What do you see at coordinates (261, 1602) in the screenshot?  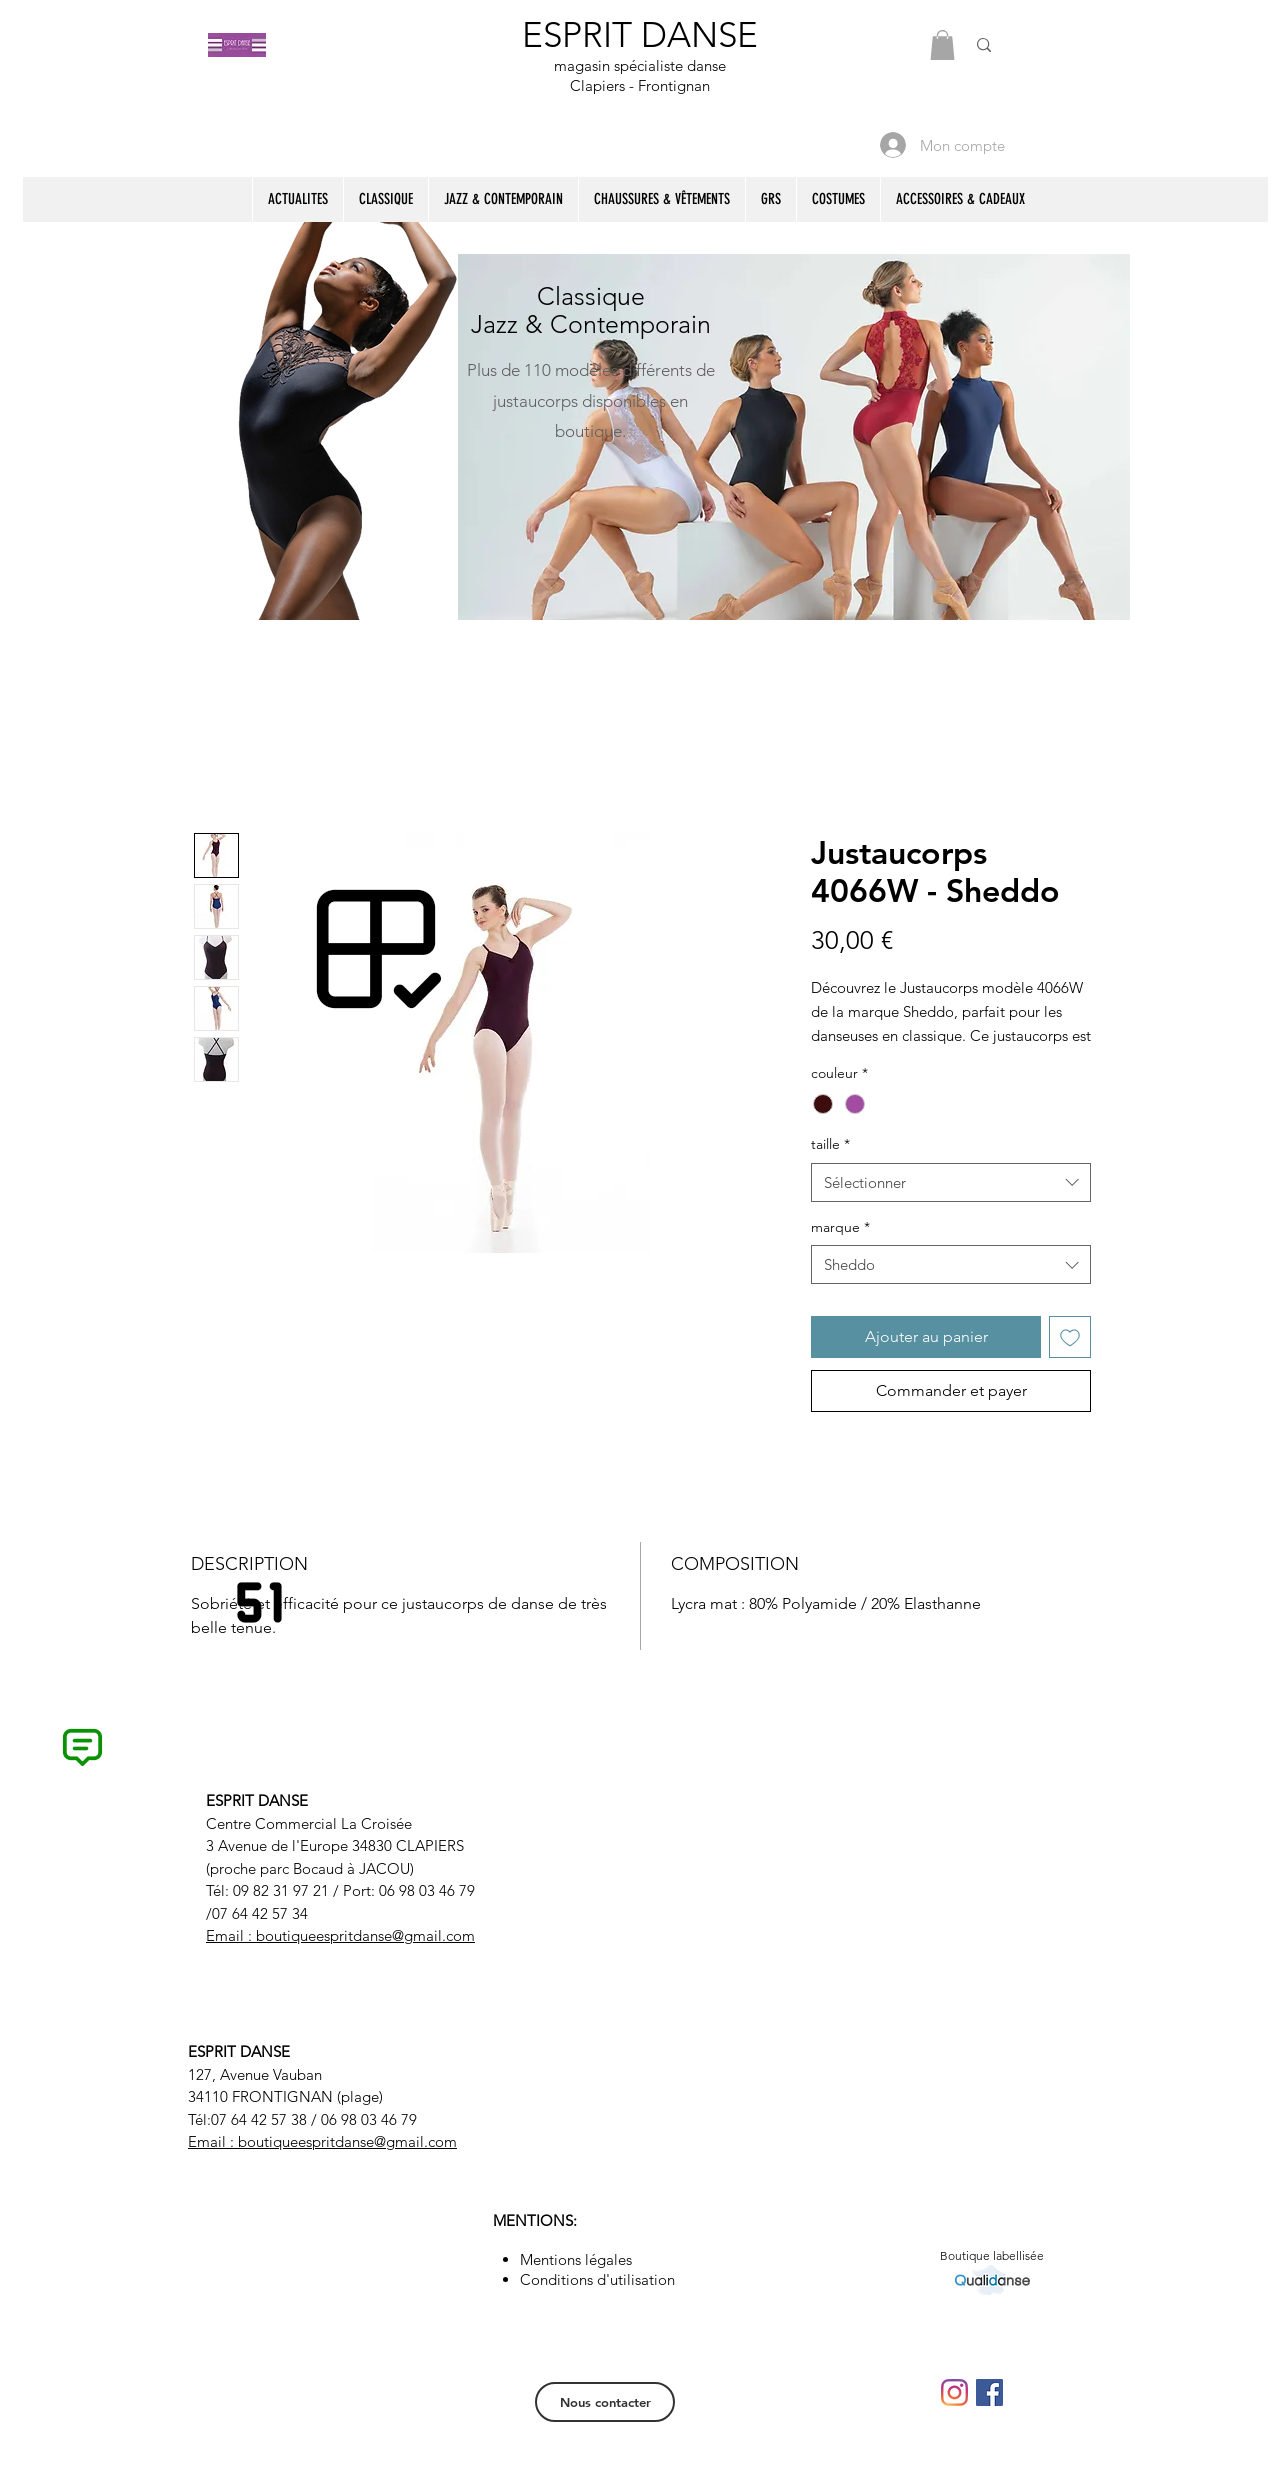 I see `indicates item number 51 in a list or sequence` at bounding box center [261, 1602].